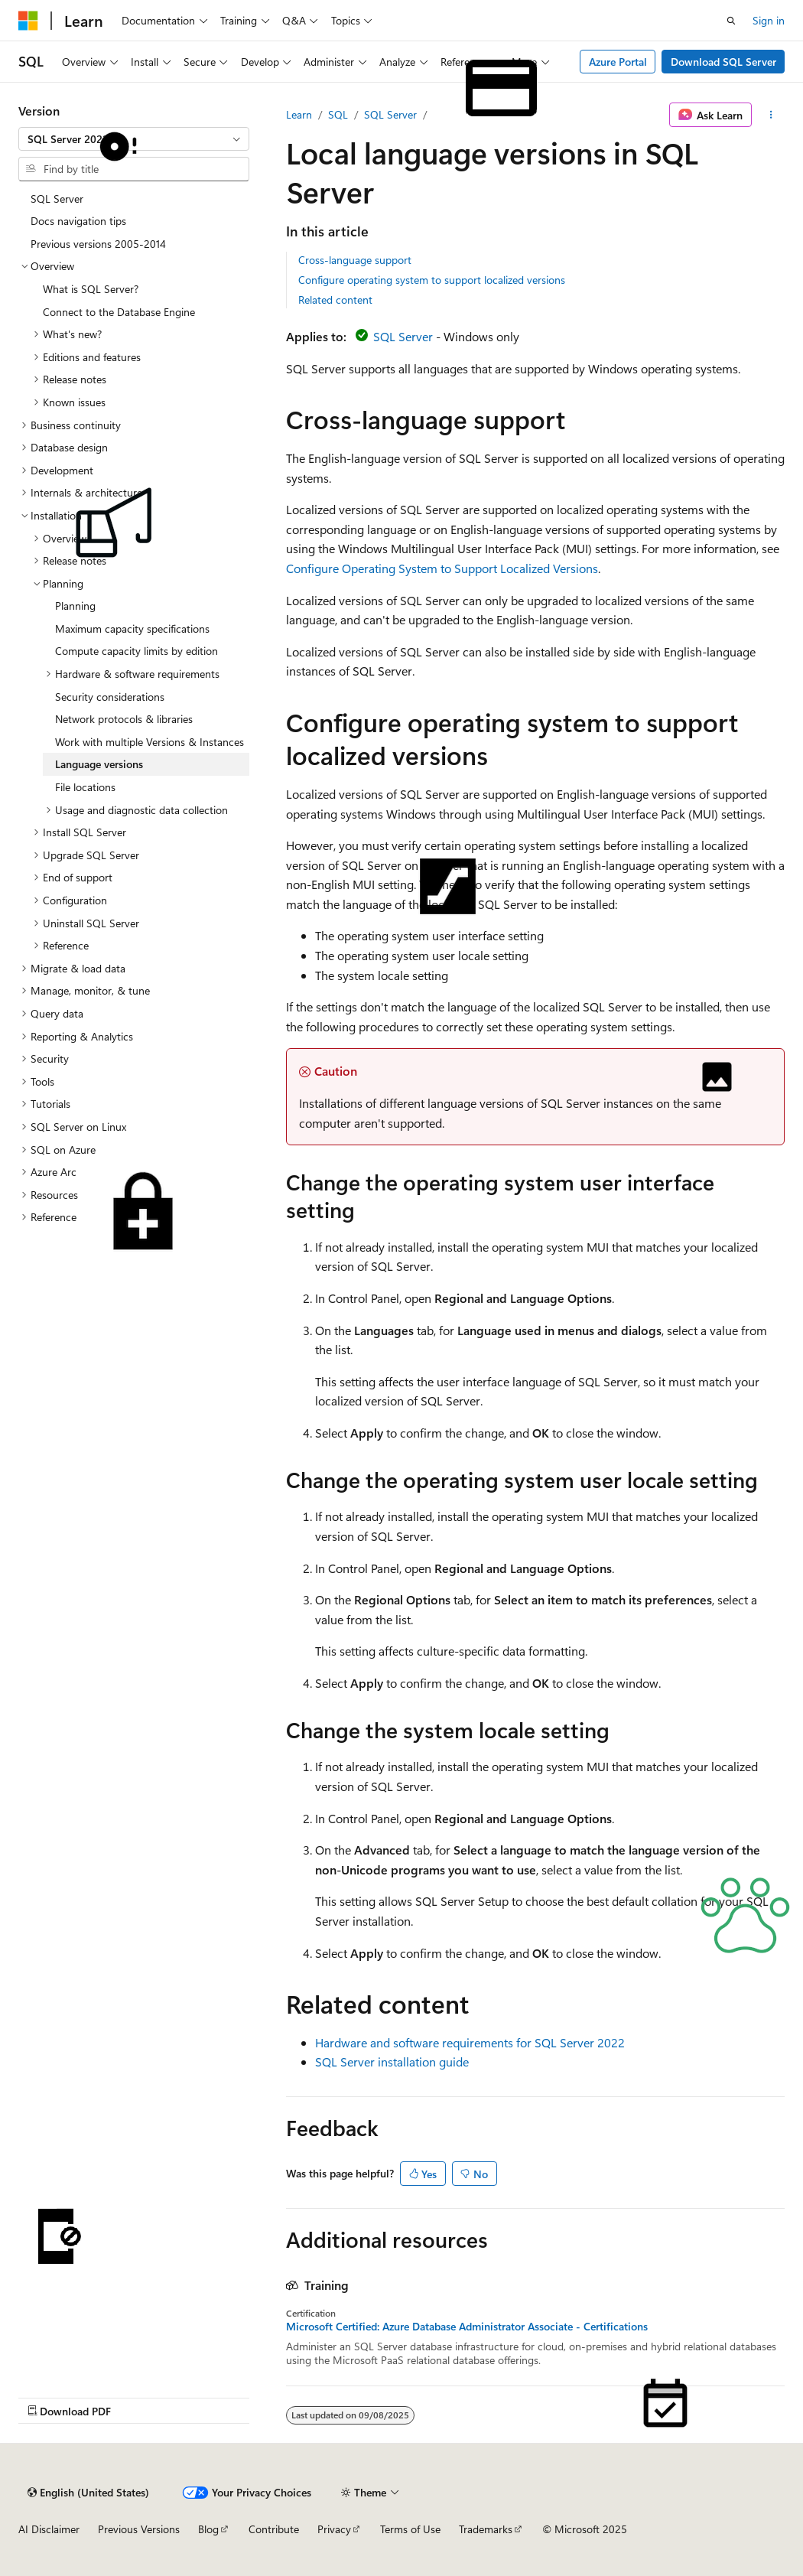  Describe the element at coordinates (665, 2405) in the screenshot. I see `event confirmed or scheduled successfully` at that location.